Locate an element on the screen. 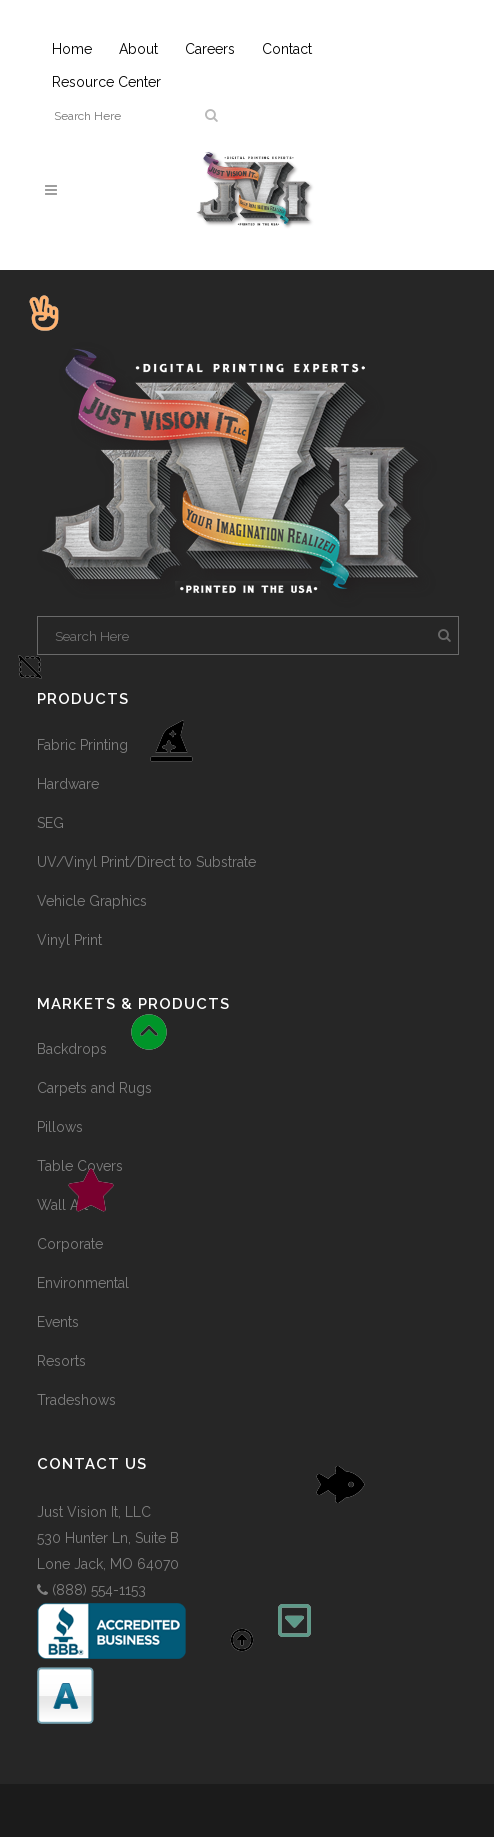  indicates seafood or fish-related content is located at coordinates (340, 1484).